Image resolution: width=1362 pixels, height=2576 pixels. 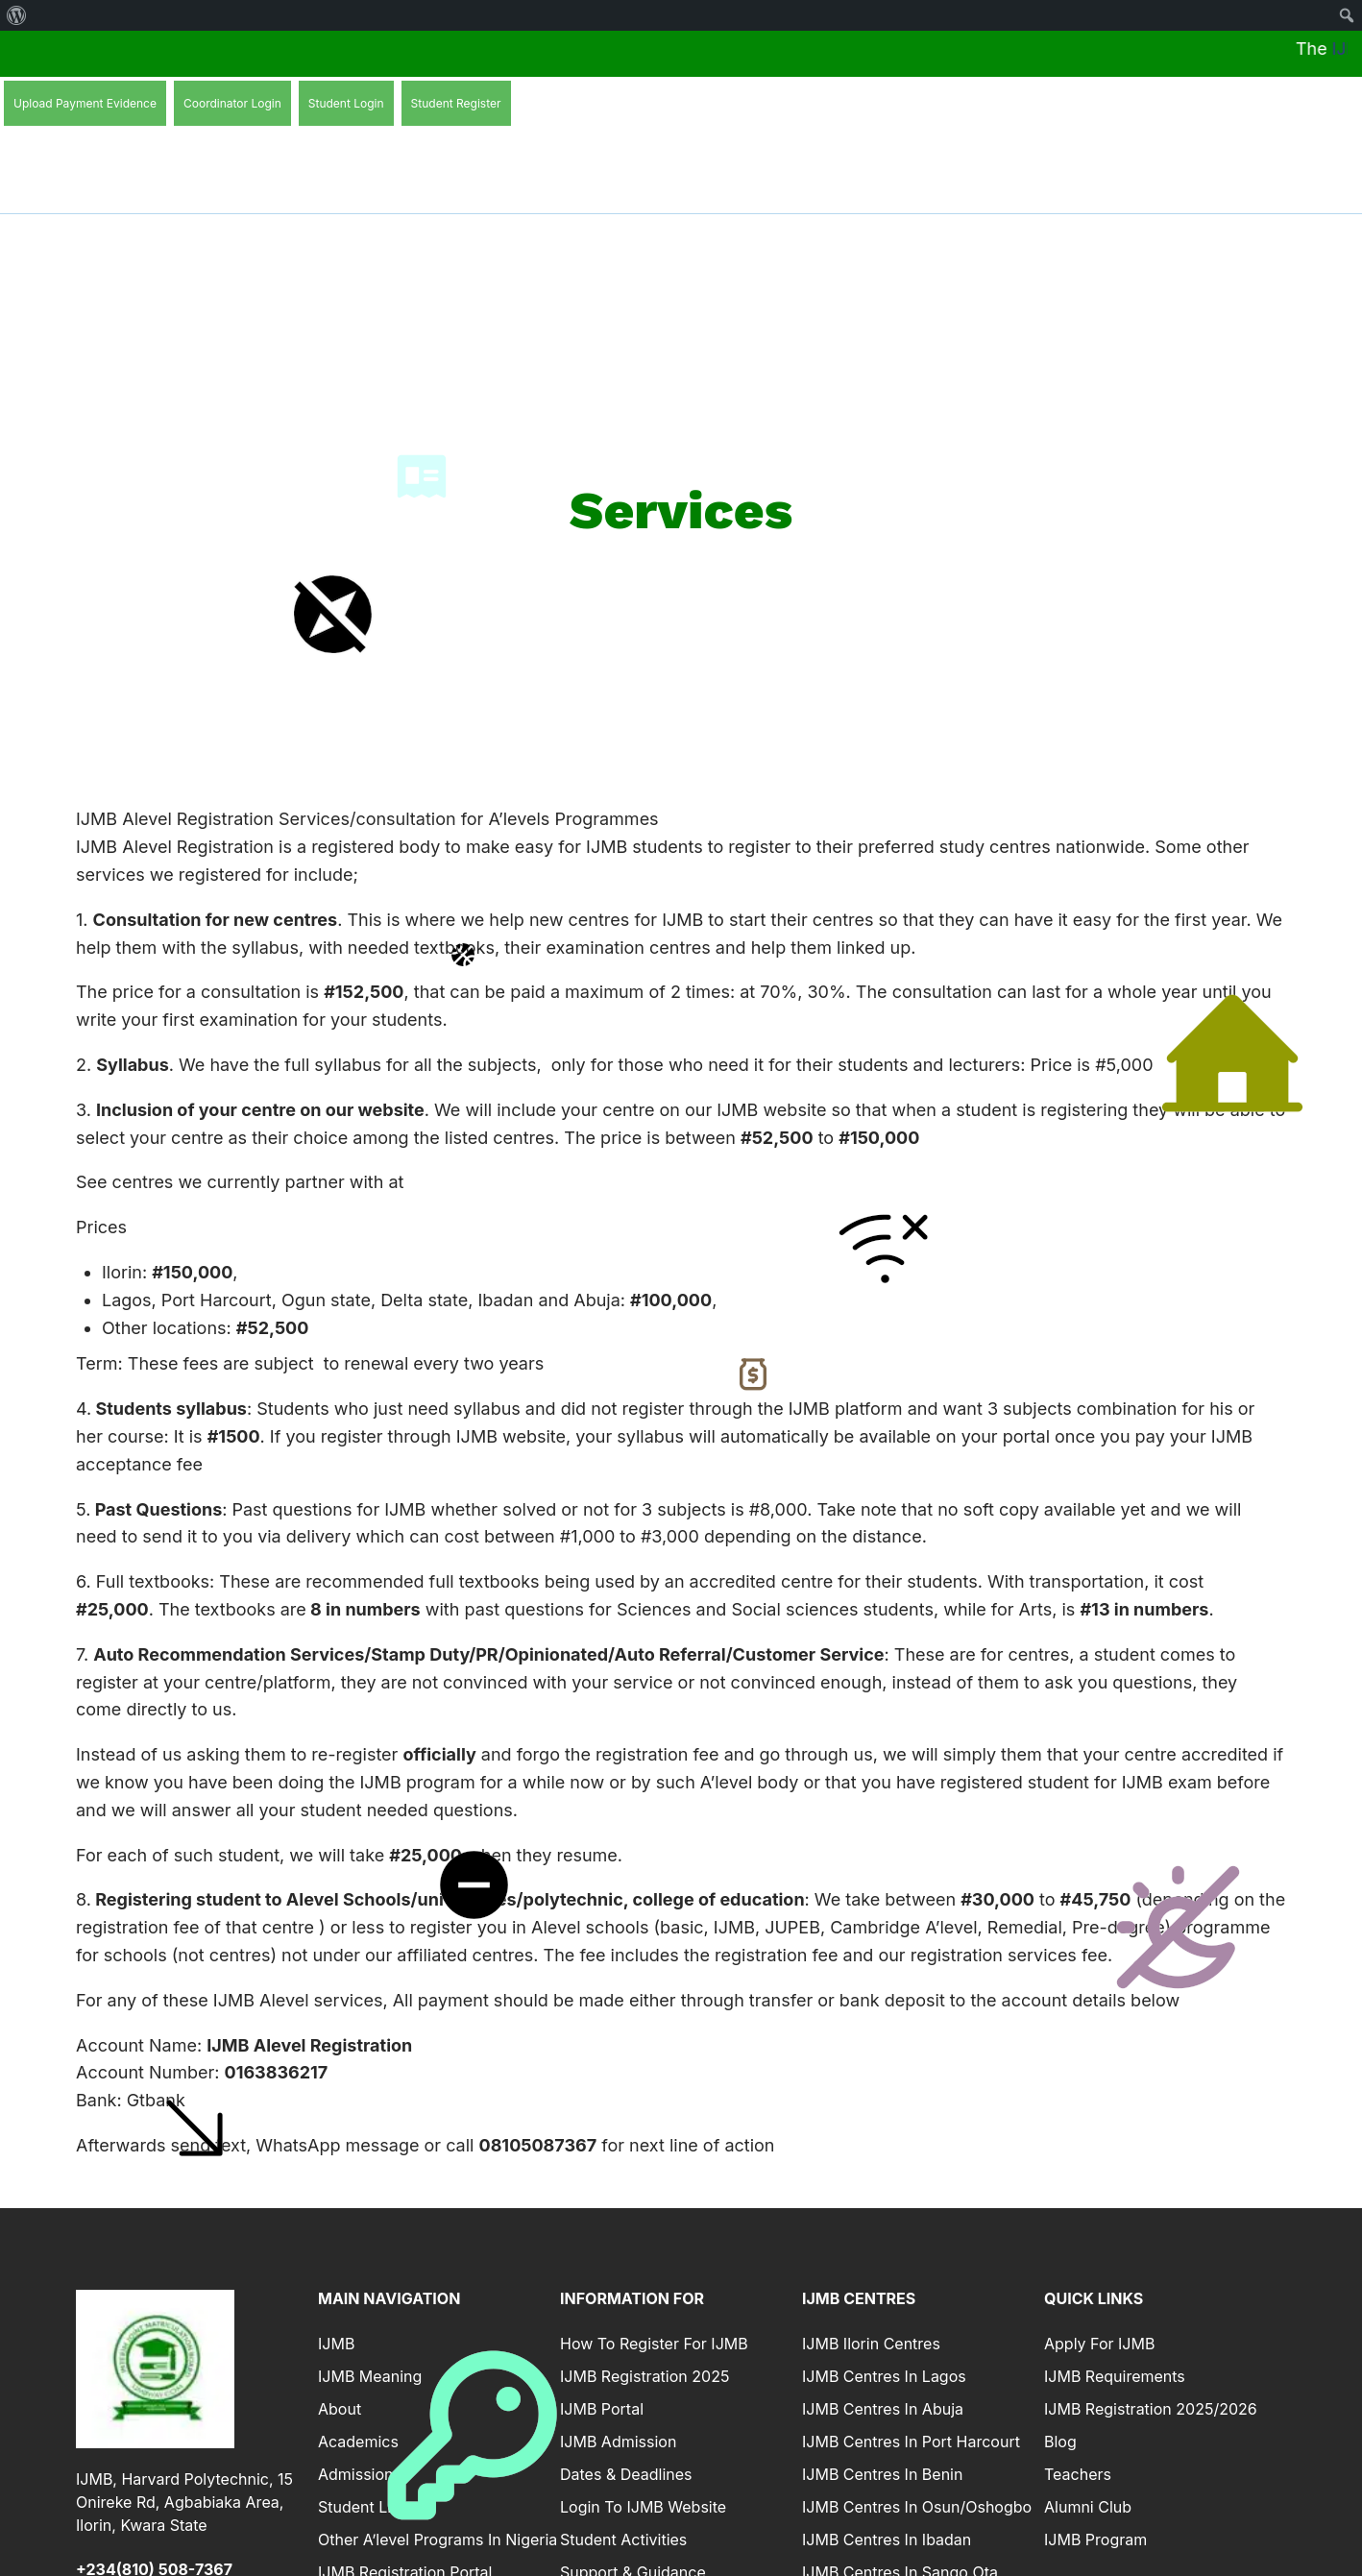 I want to click on disable compass or navigation mode, so click(x=332, y=614).